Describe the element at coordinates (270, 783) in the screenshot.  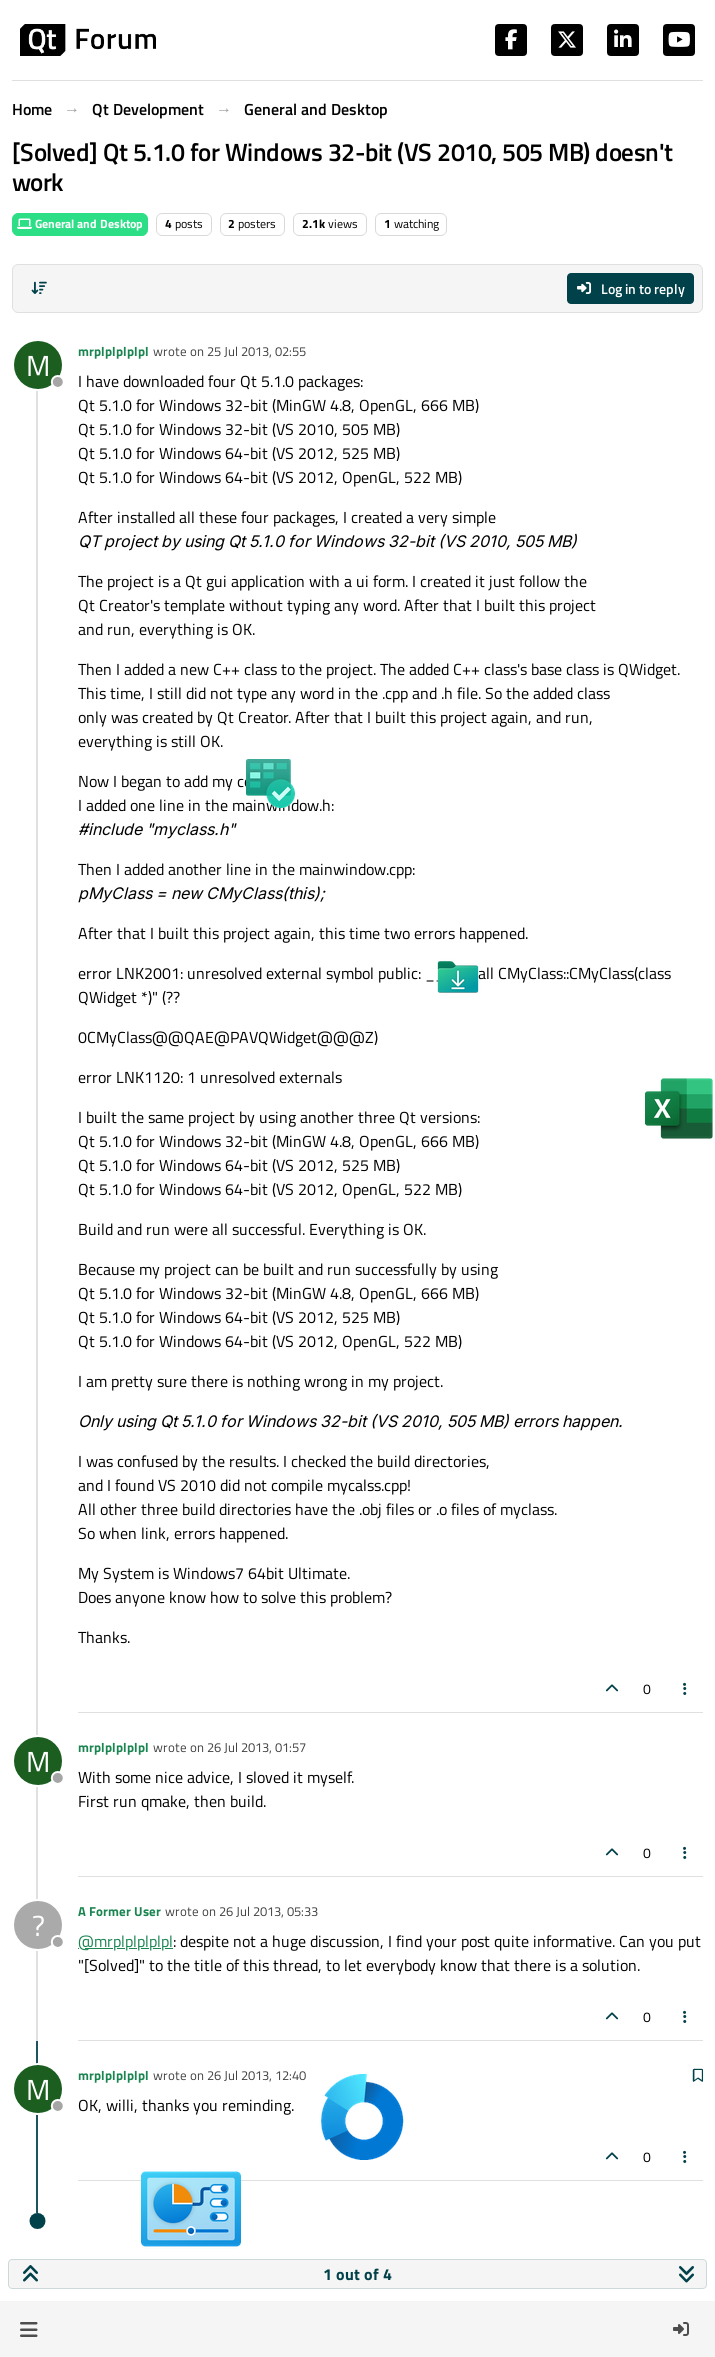
I see `open the boards app` at that location.